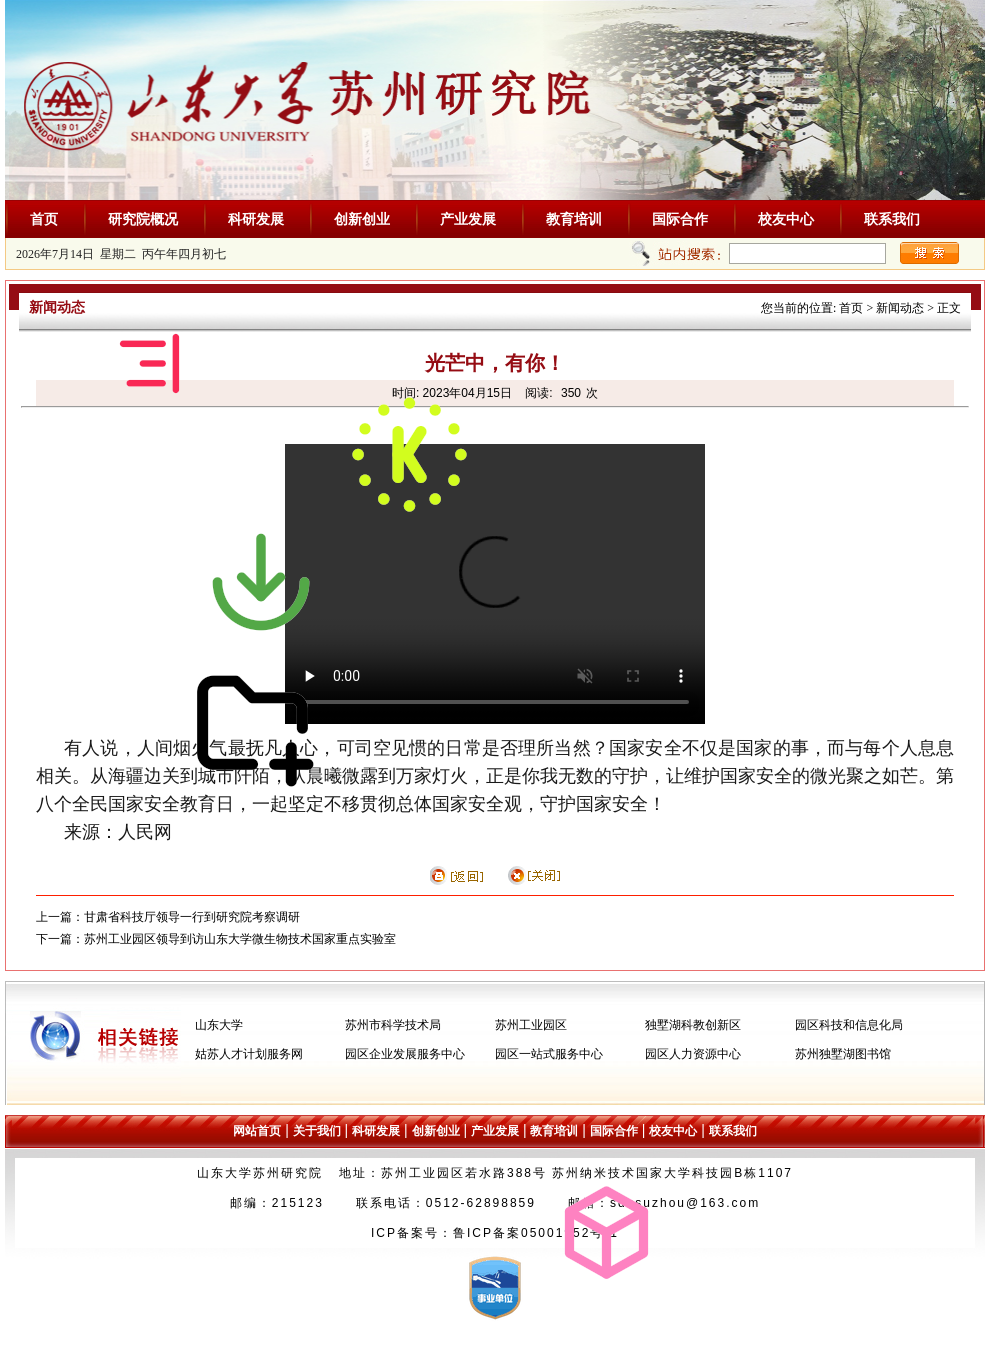 This screenshot has height=1348, width=990. I want to click on download file to device, so click(261, 582).